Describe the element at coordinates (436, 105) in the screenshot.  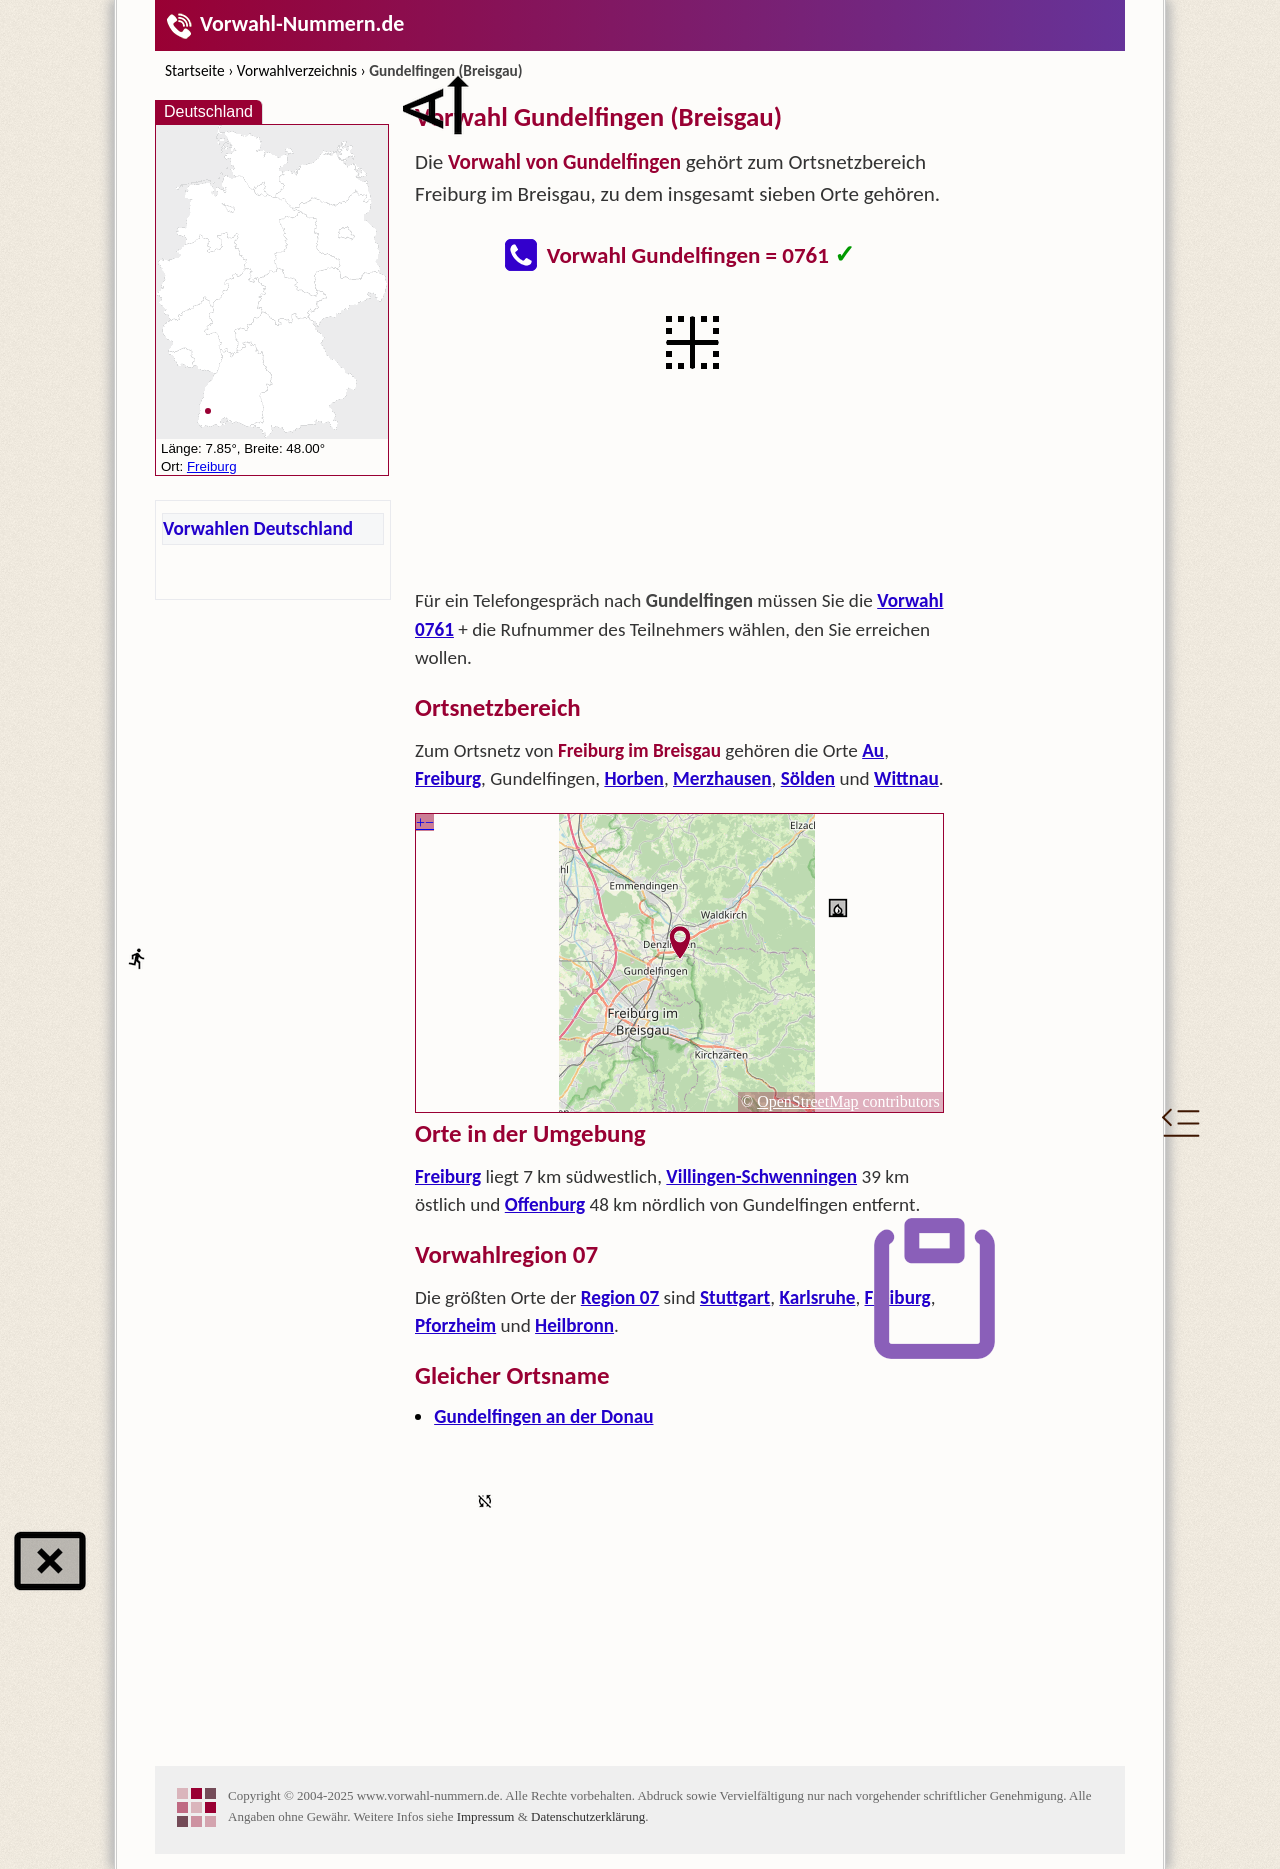
I see `rotate text direction upward` at that location.